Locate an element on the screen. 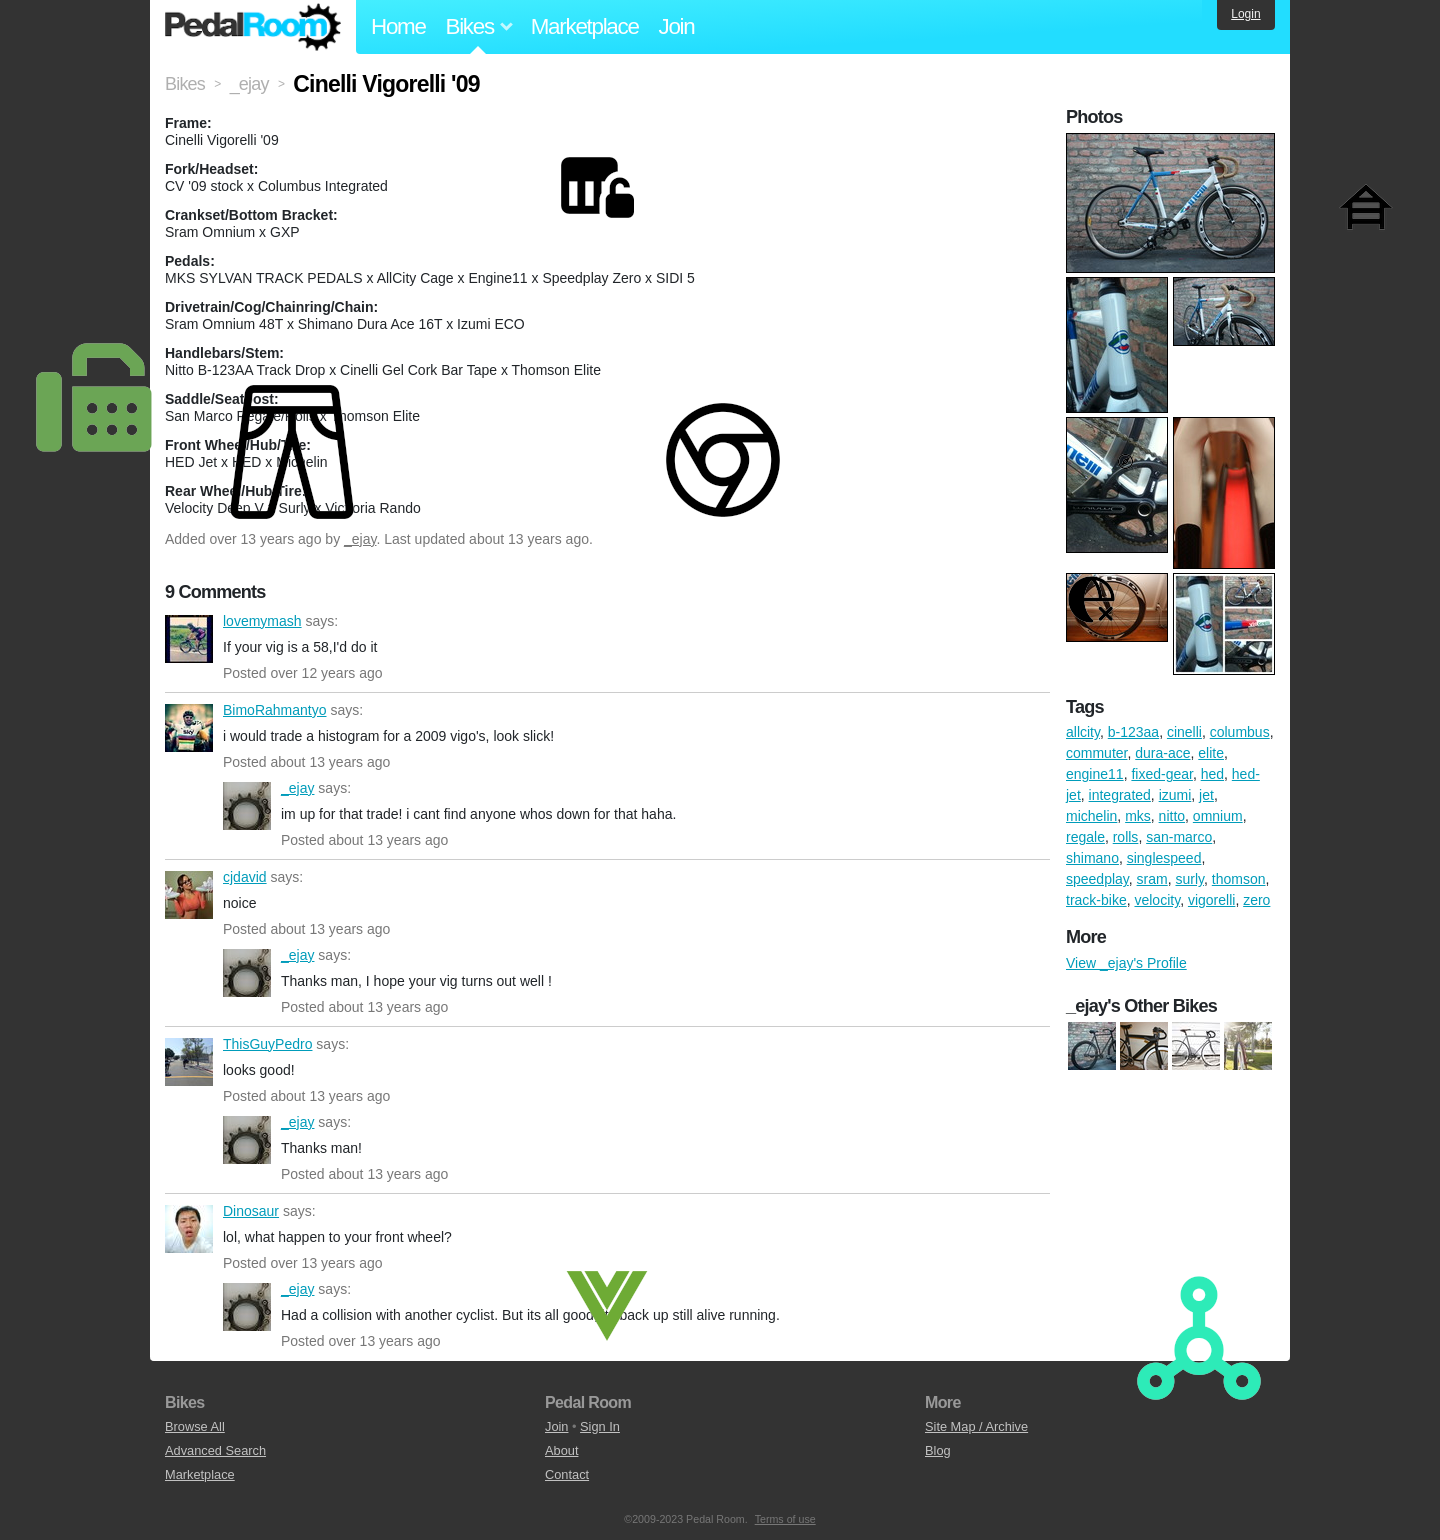 The width and height of the screenshot is (1440, 1540). send or receive a fax is located at coordinates (94, 401).